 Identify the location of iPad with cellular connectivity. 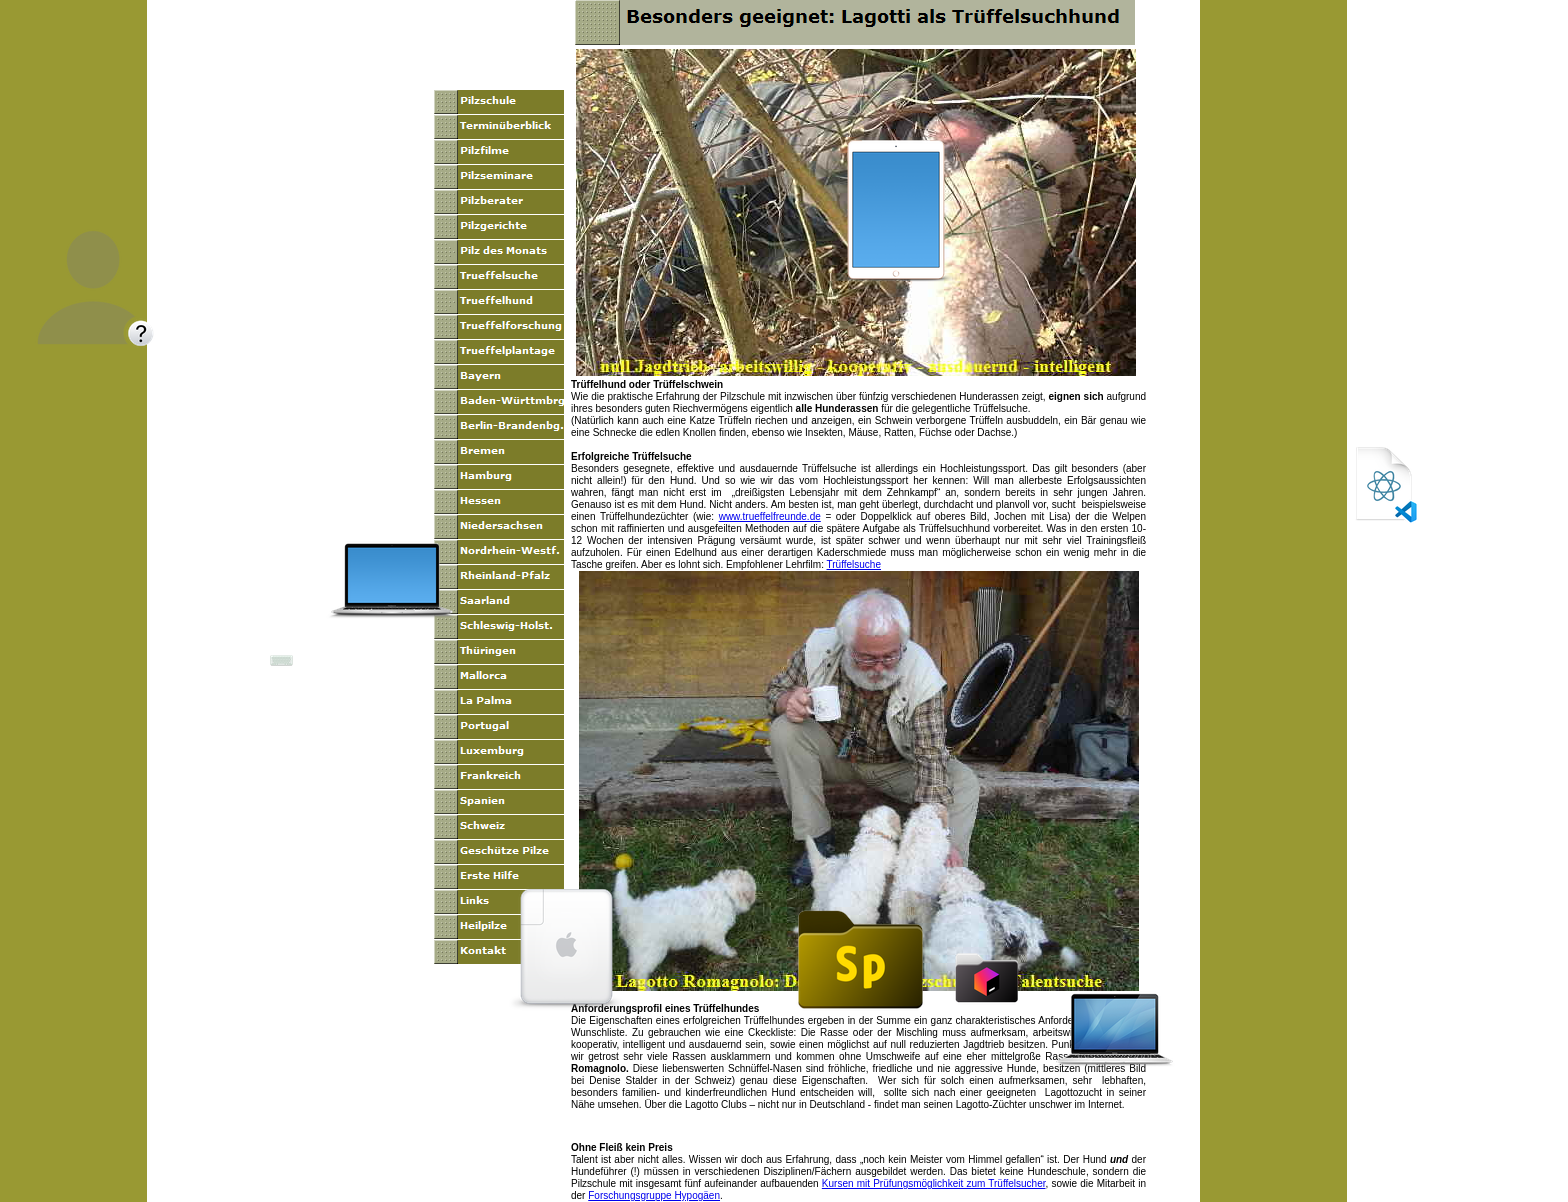
(896, 211).